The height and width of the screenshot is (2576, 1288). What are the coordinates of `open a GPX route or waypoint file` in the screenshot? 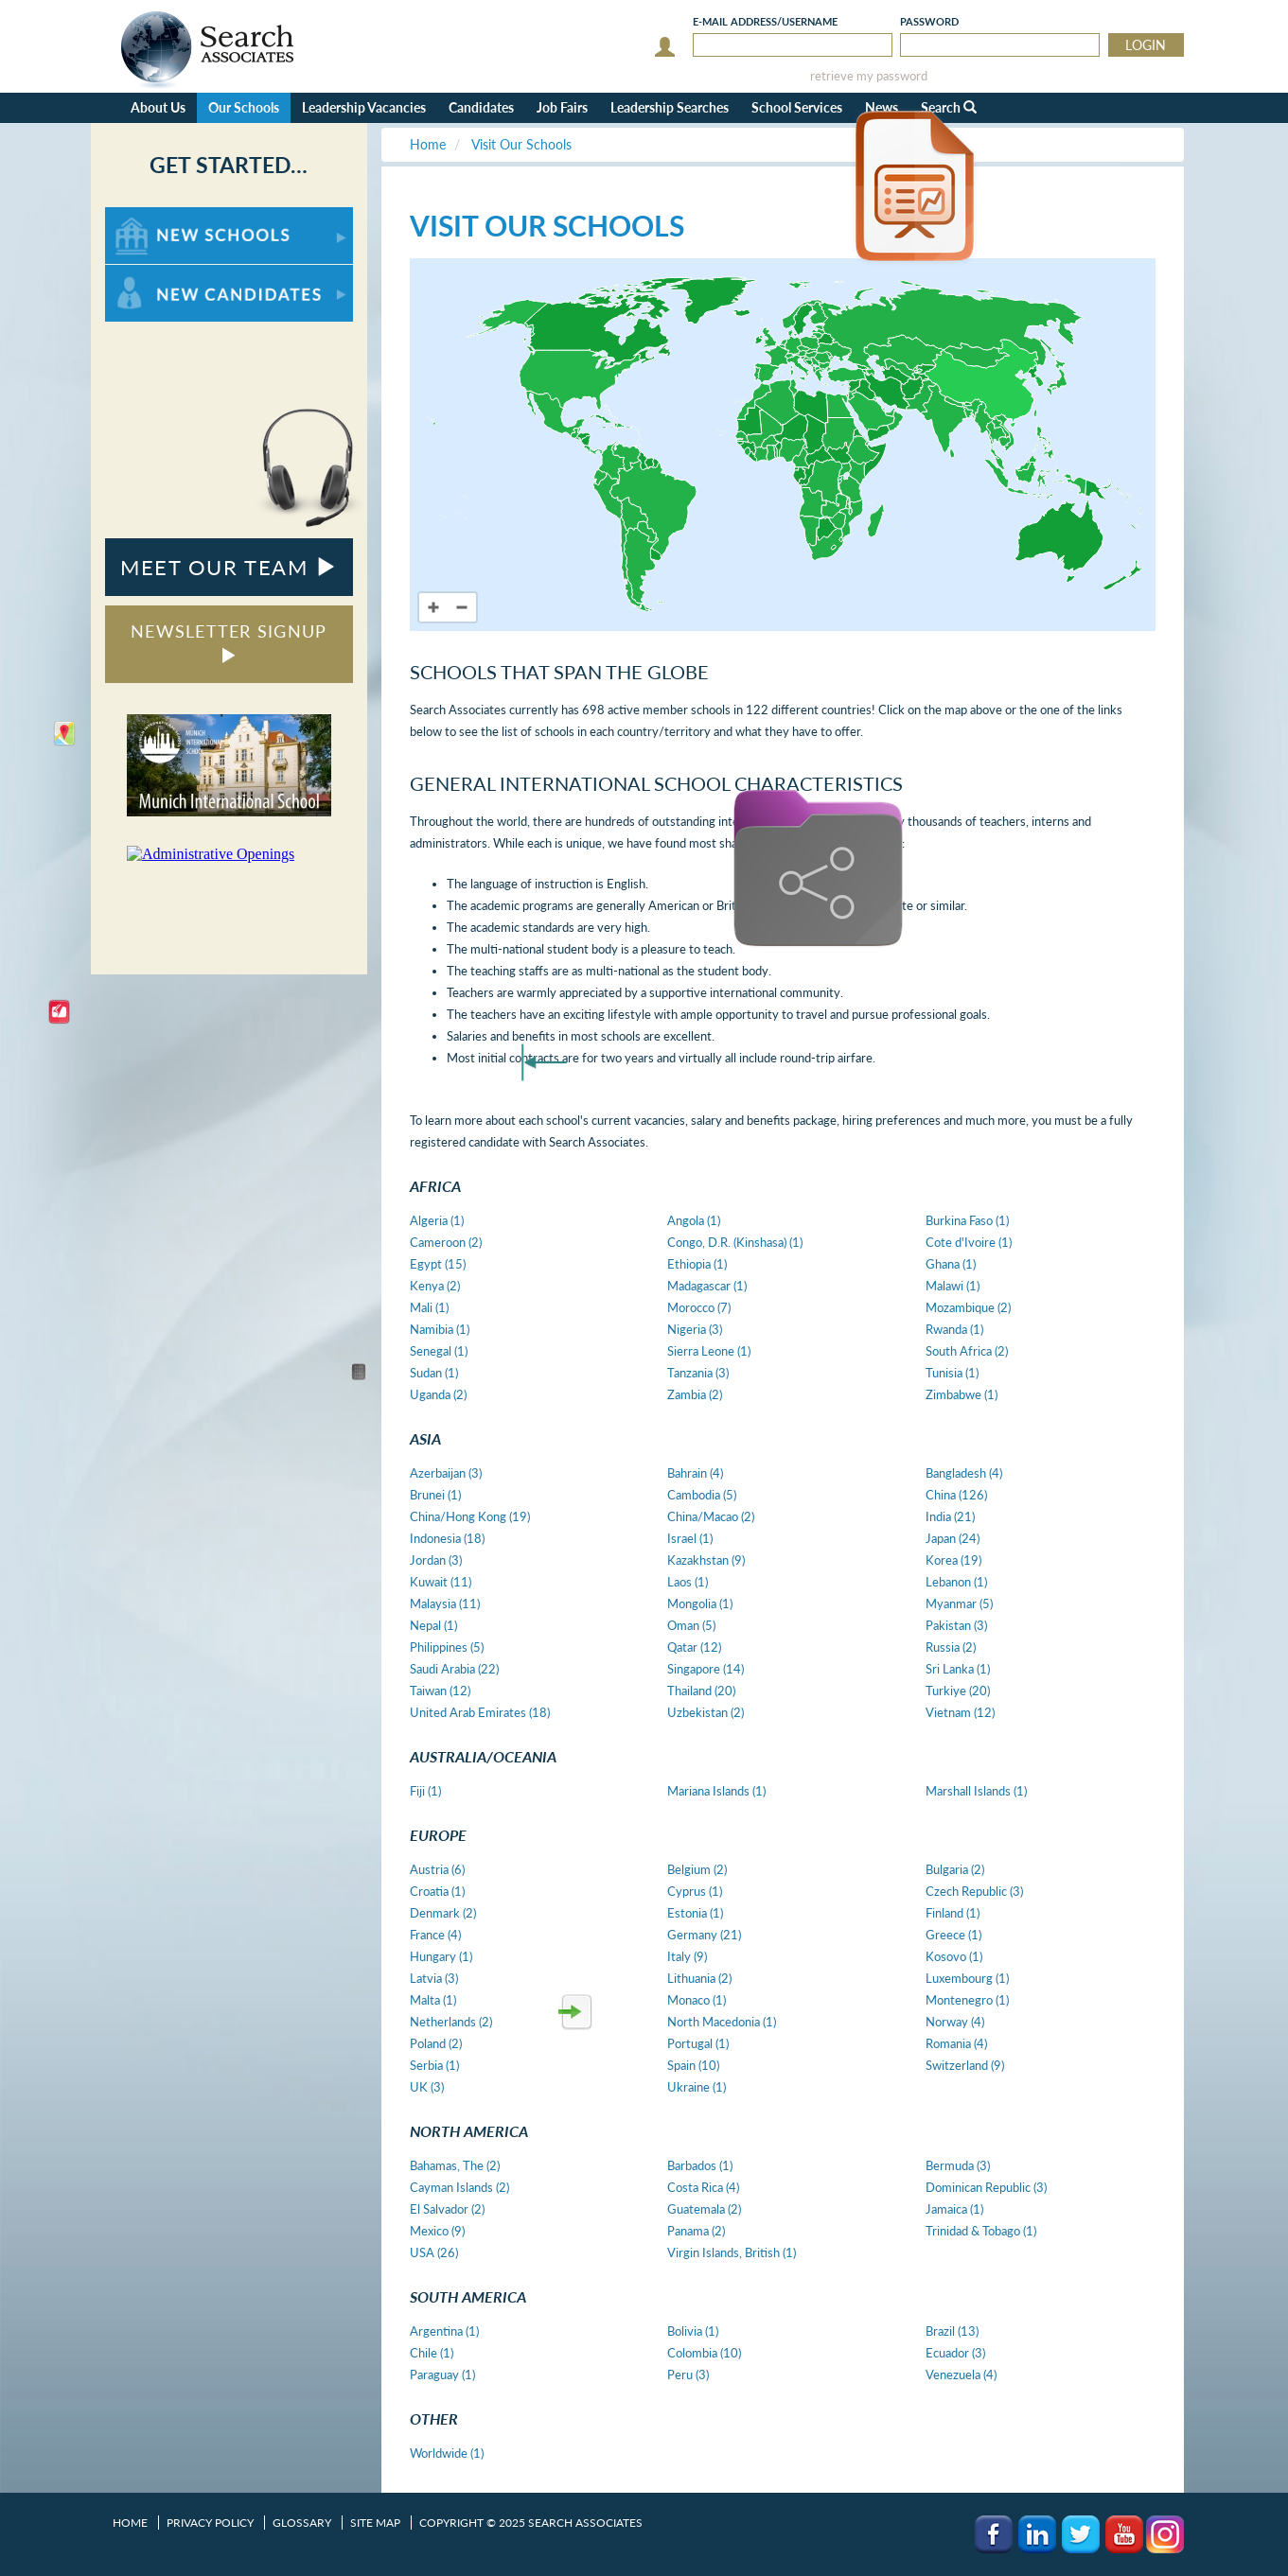 It's located at (64, 733).